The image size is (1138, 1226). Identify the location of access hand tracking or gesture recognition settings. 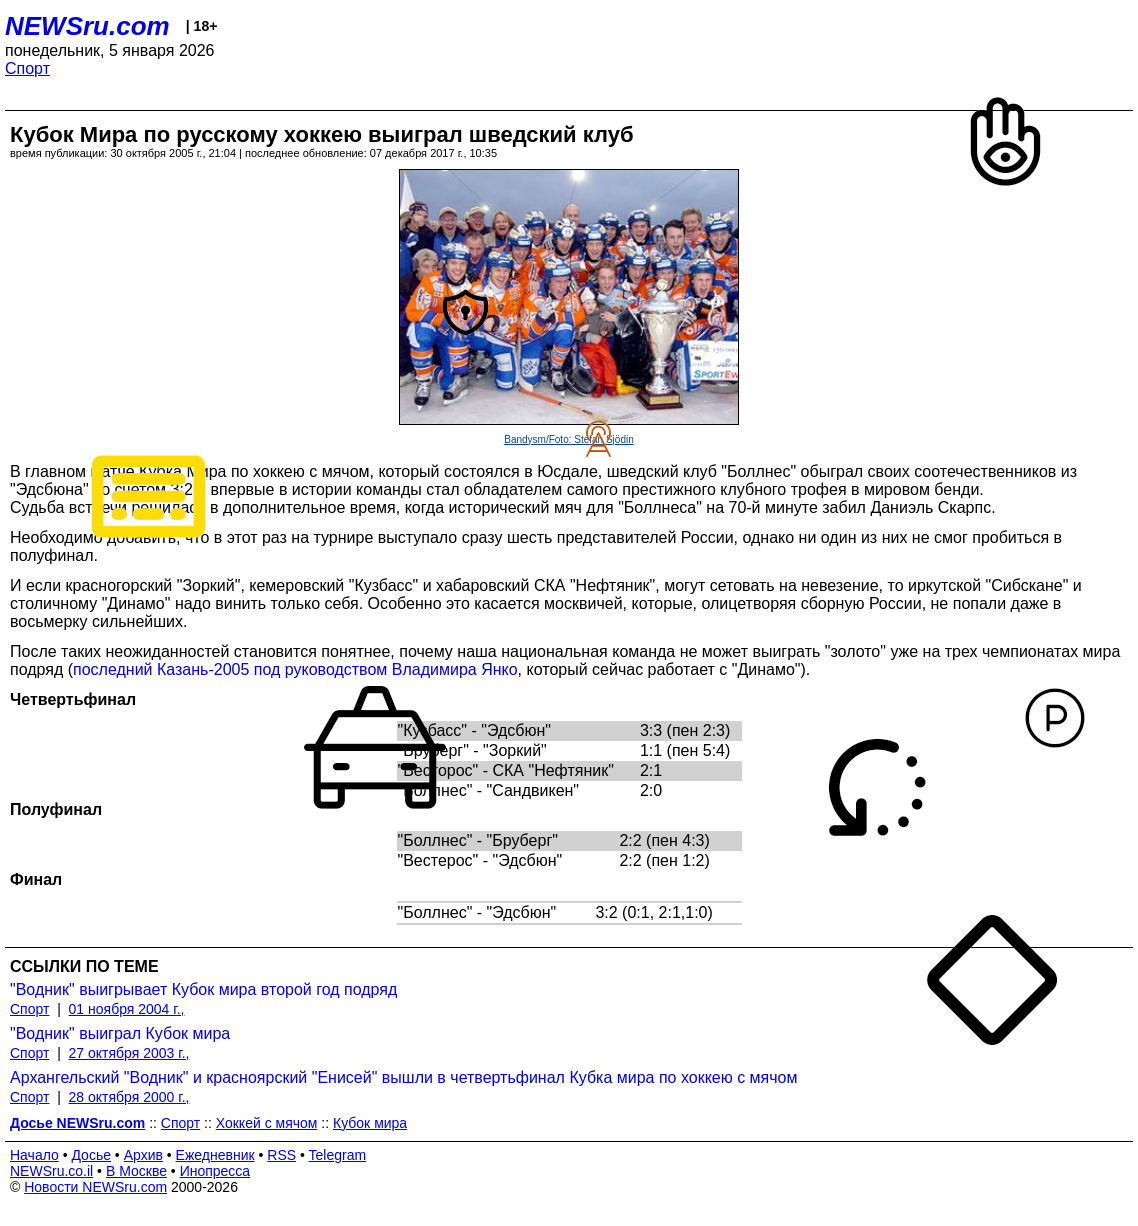
(1005, 141).